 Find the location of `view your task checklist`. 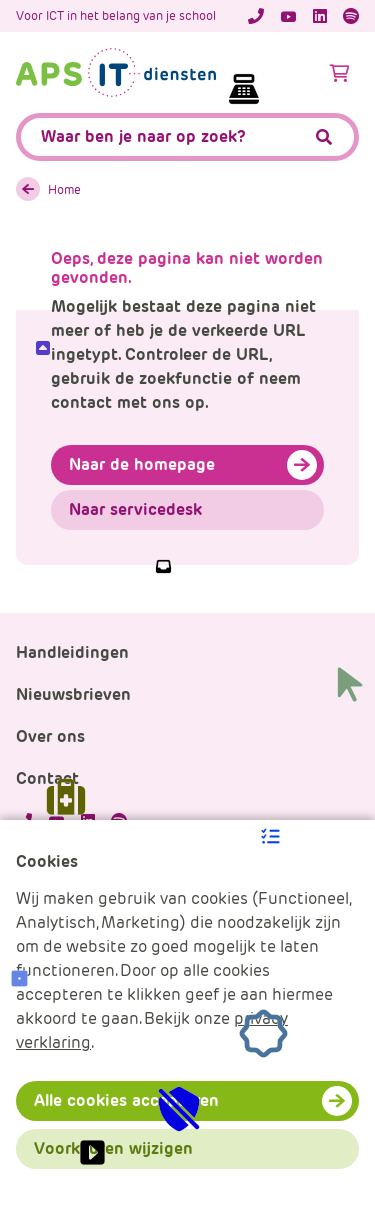

view your task checklist is located at coordinates (270, 836).